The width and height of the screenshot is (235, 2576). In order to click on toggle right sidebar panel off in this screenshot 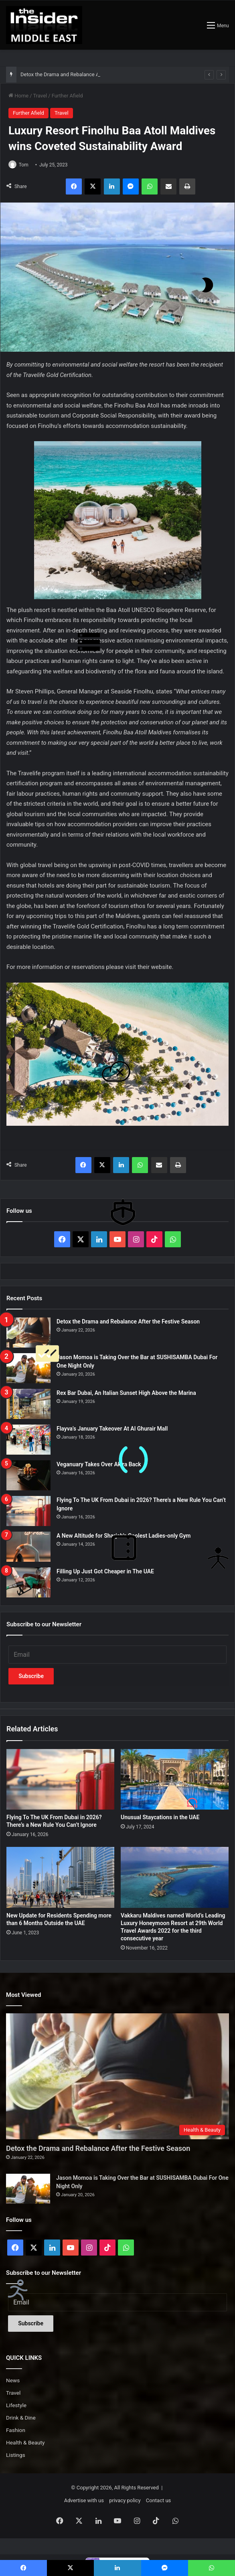, I will do `click(124, 1548)`.